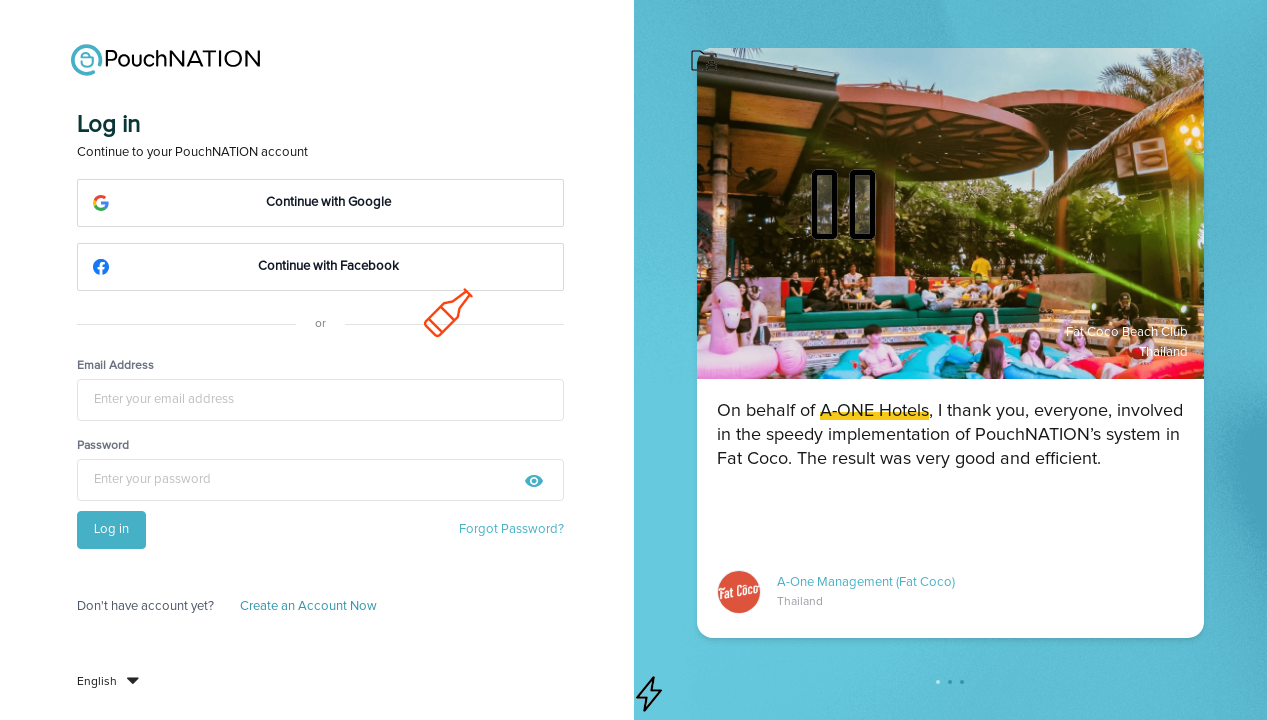  I want to click on browse bars or breweries nearby, so click(447, 313).